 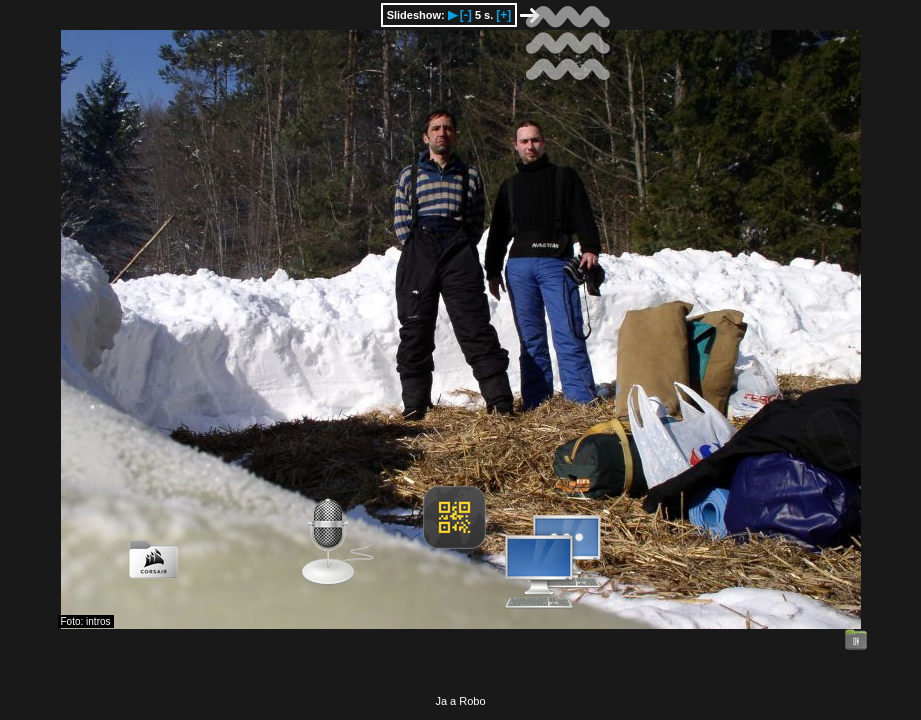 I want to click on open templates folder, so click(x=856, y=639).